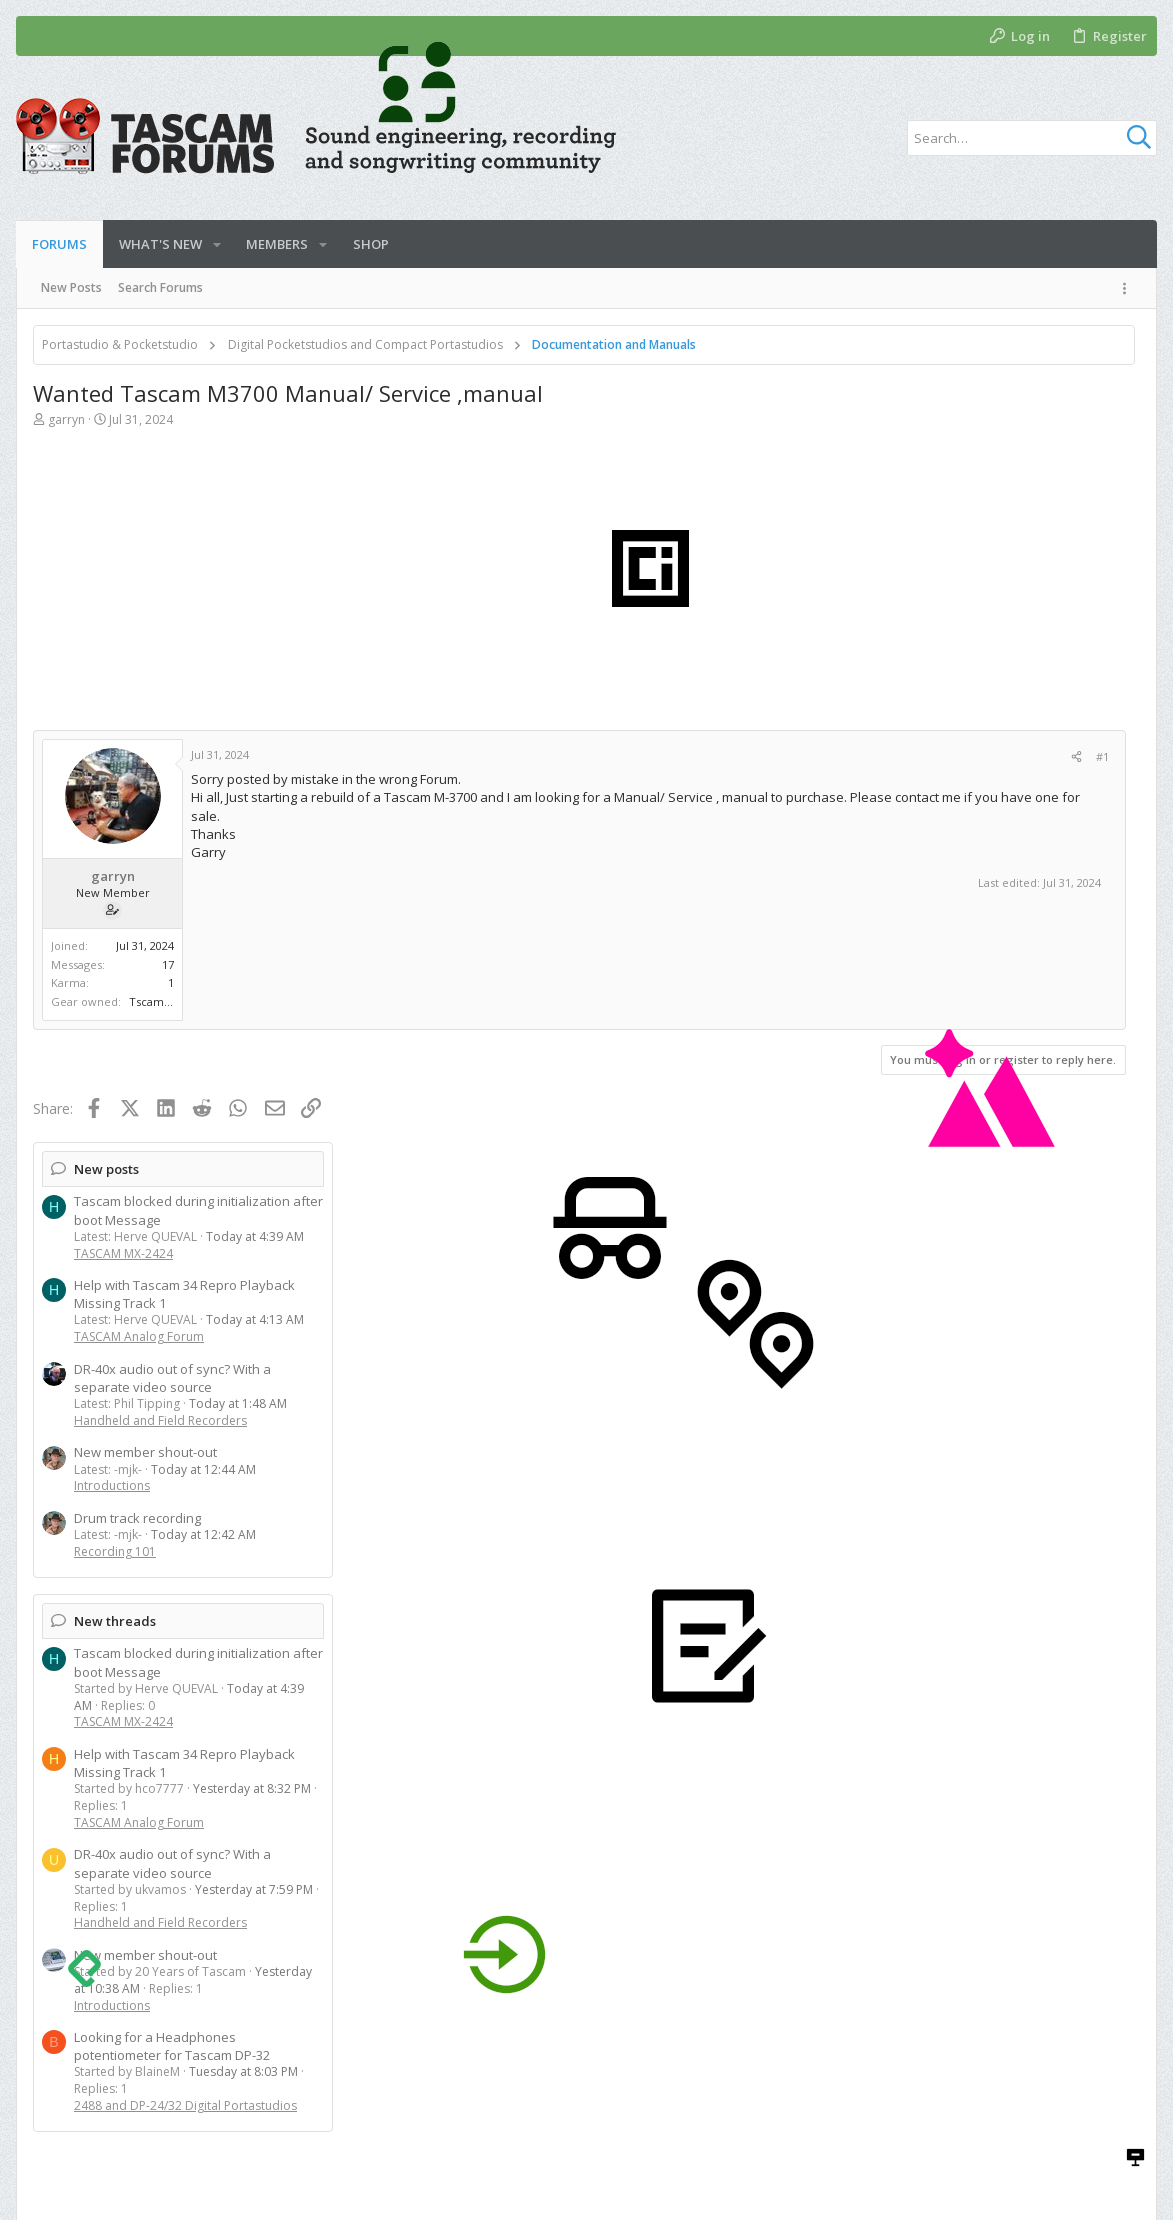 The width and height of the screenshot is (1173, 2220). Describe the element at coordinates (610, 1228) in the screenshot. I see `incognito or private browsing mode` at that location.